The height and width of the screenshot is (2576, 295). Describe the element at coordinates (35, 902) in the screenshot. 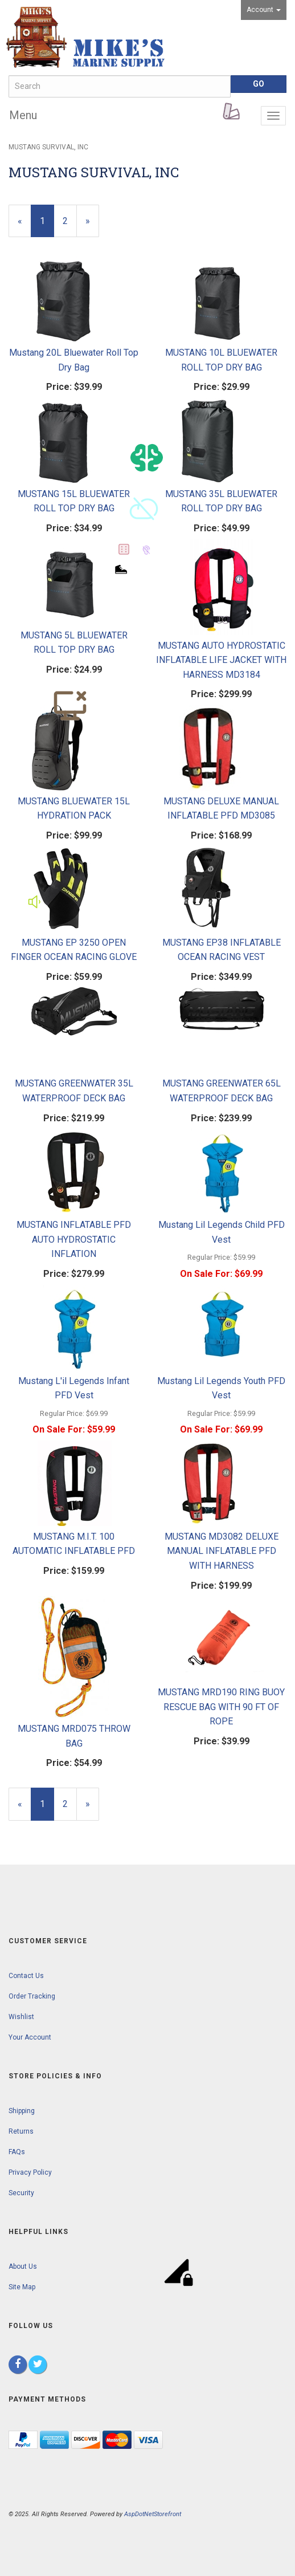

I see `adjust volume to low level` at that location.